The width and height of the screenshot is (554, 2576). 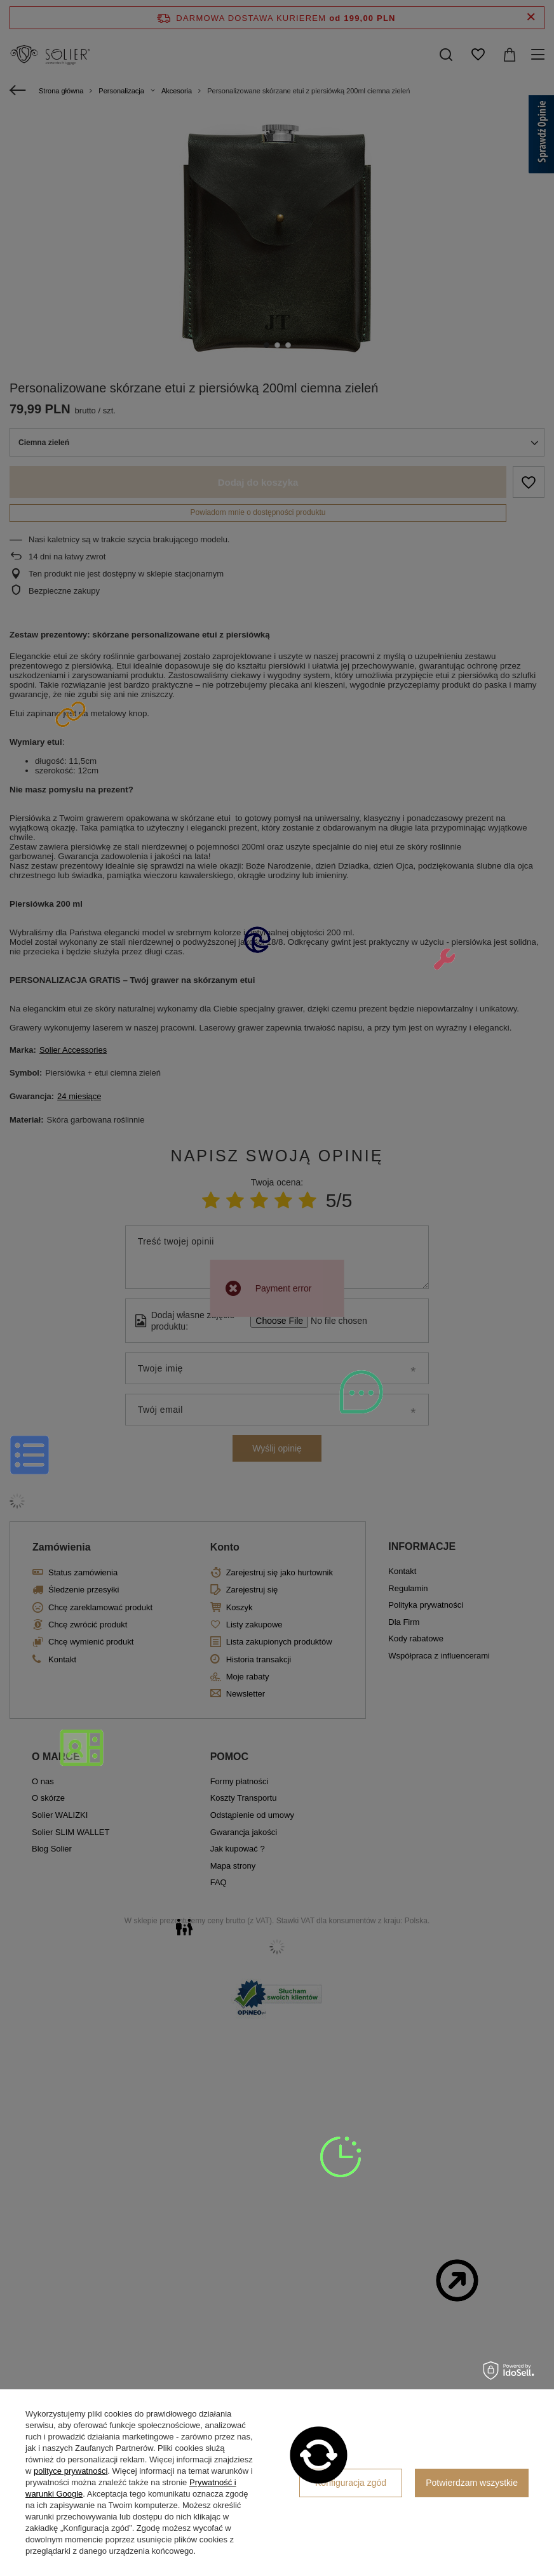 What do you see at coordinates (29, 1455) in the screenshot?
I see `view items in list format` at bounding box center [29, 1455].